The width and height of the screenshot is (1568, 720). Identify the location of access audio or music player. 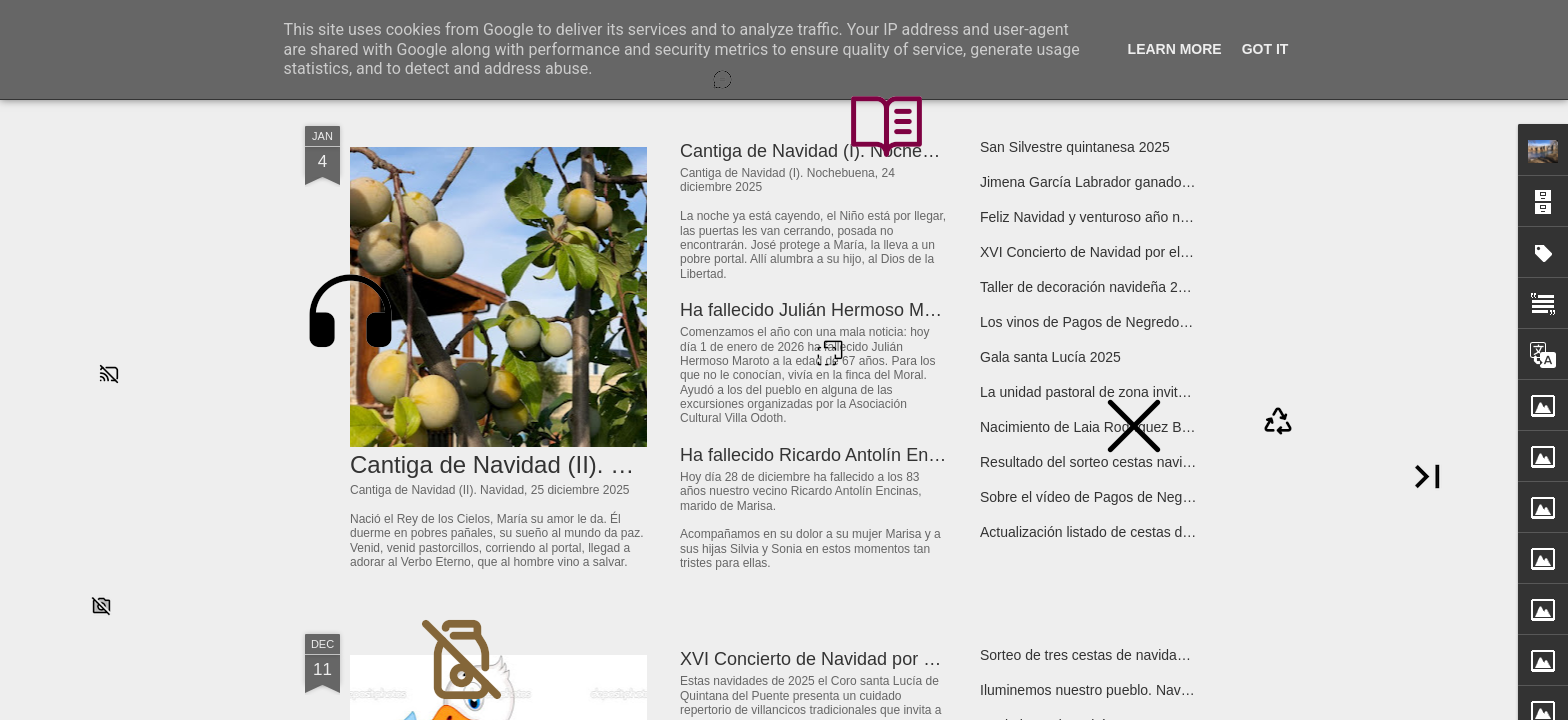
(350, 315).